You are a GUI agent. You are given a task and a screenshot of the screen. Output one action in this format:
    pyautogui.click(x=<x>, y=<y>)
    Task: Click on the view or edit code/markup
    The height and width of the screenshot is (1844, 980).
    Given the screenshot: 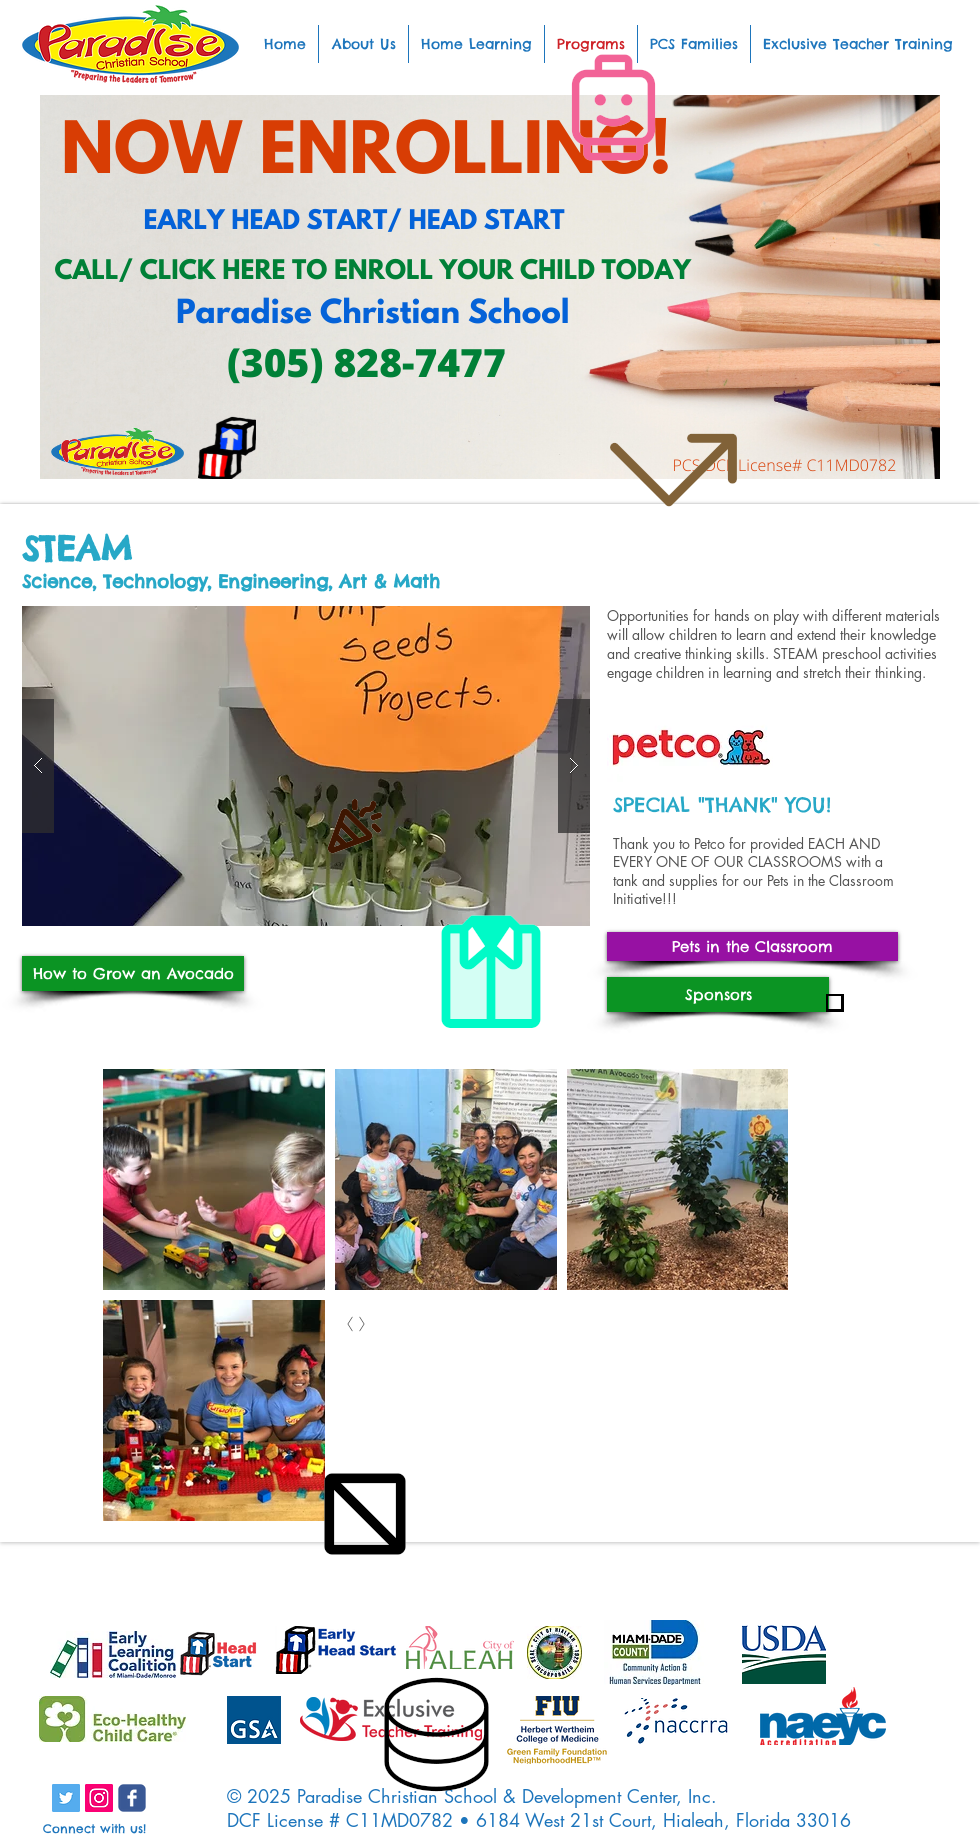 What is the action you would take?
    pyautogui.click(x=356, y=1324)
    